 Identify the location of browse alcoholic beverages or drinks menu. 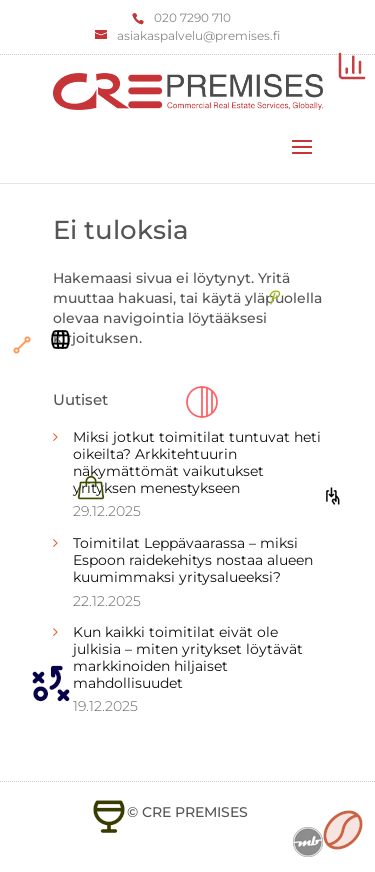
(109, 816).